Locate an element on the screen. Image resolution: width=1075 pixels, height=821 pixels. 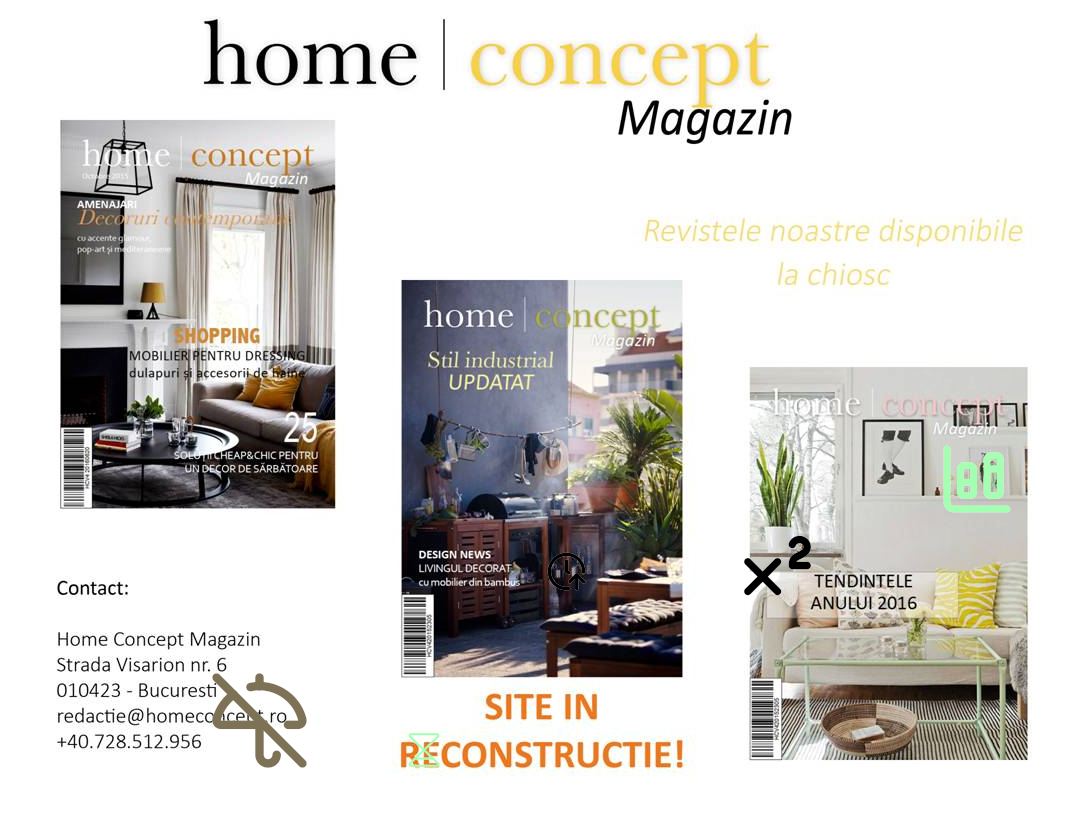
view stacked column chart data is located at coordinates (977, 479).